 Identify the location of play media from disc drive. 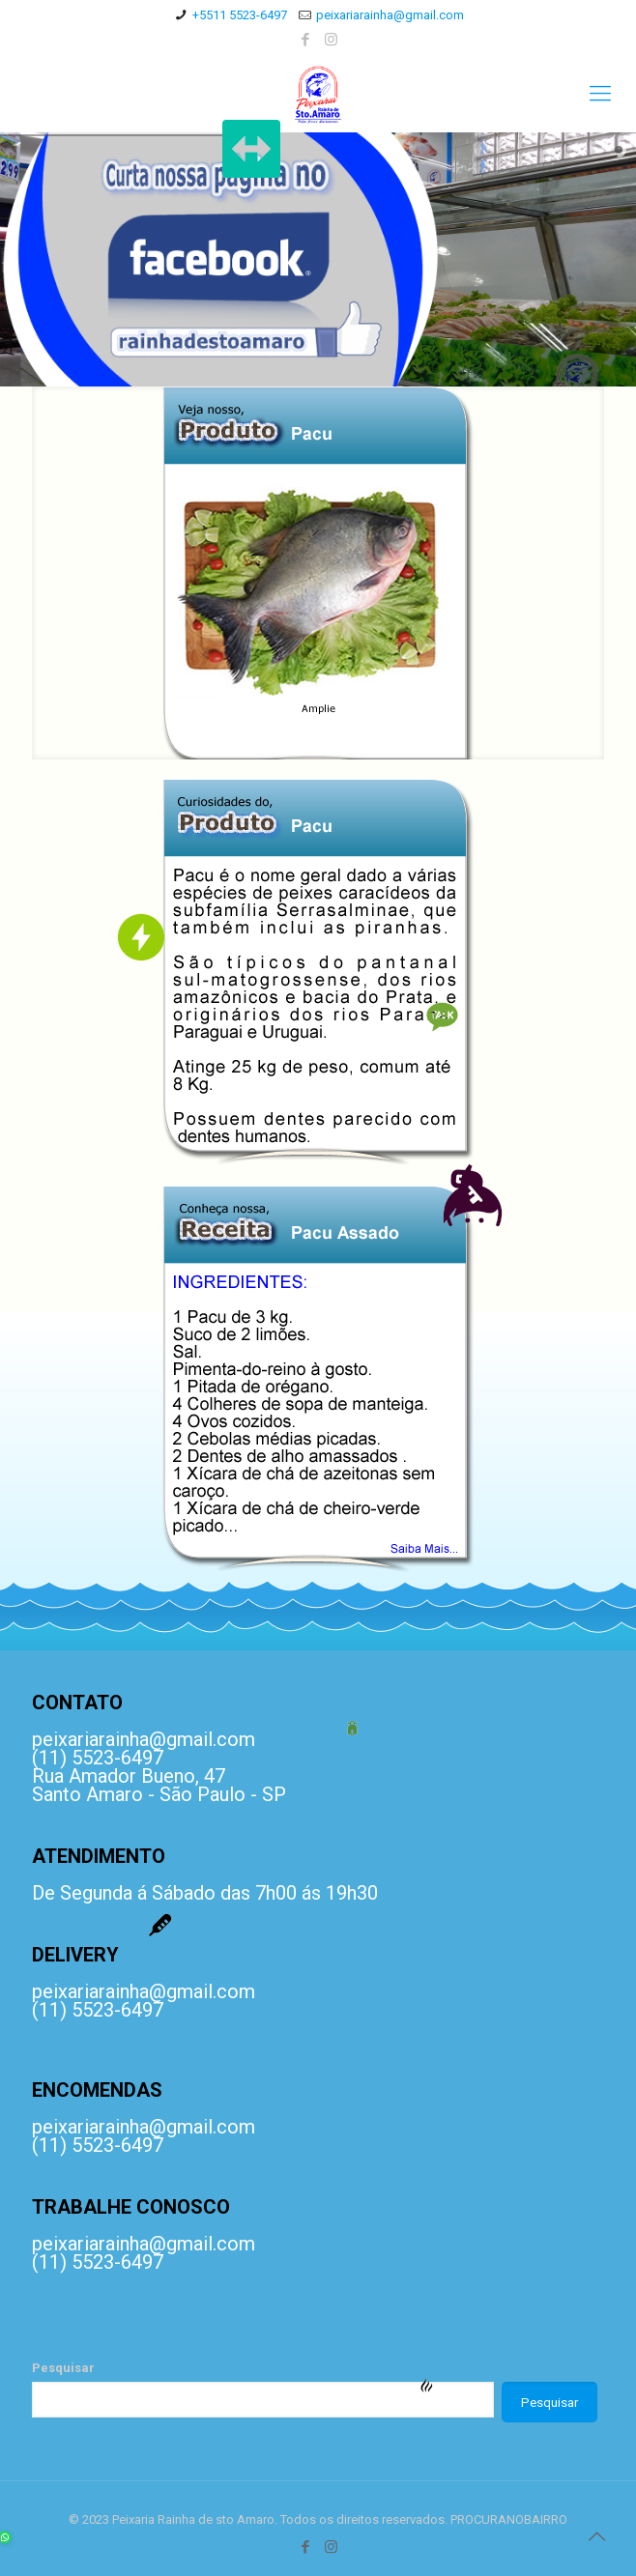
(141, 937).